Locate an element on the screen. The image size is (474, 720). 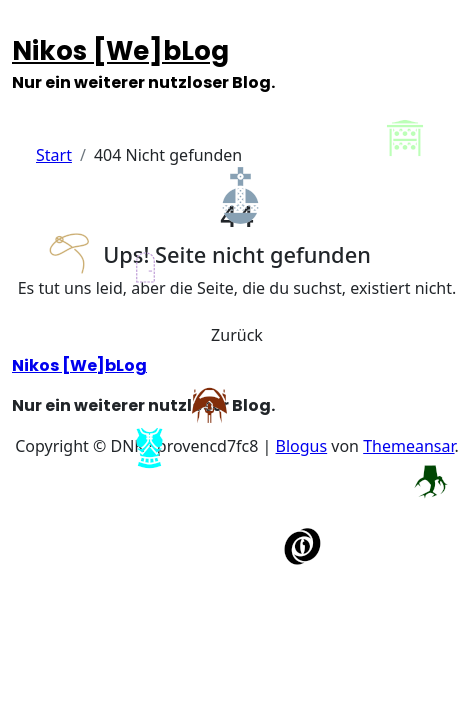
select or capture objects with freeform drawing is located at coordinates (69, 253).